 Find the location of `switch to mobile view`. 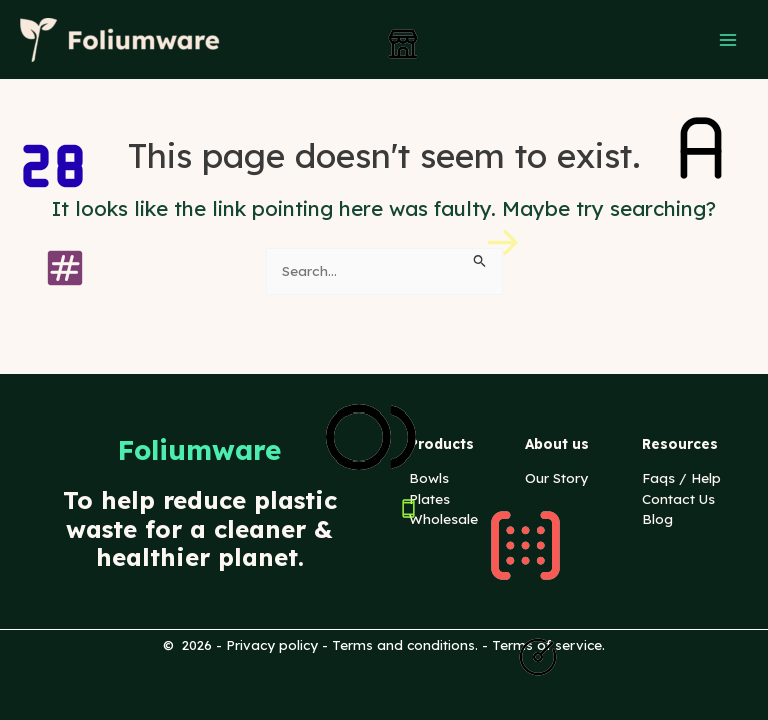

switch to mobile view is located at coordinates (408, 508).